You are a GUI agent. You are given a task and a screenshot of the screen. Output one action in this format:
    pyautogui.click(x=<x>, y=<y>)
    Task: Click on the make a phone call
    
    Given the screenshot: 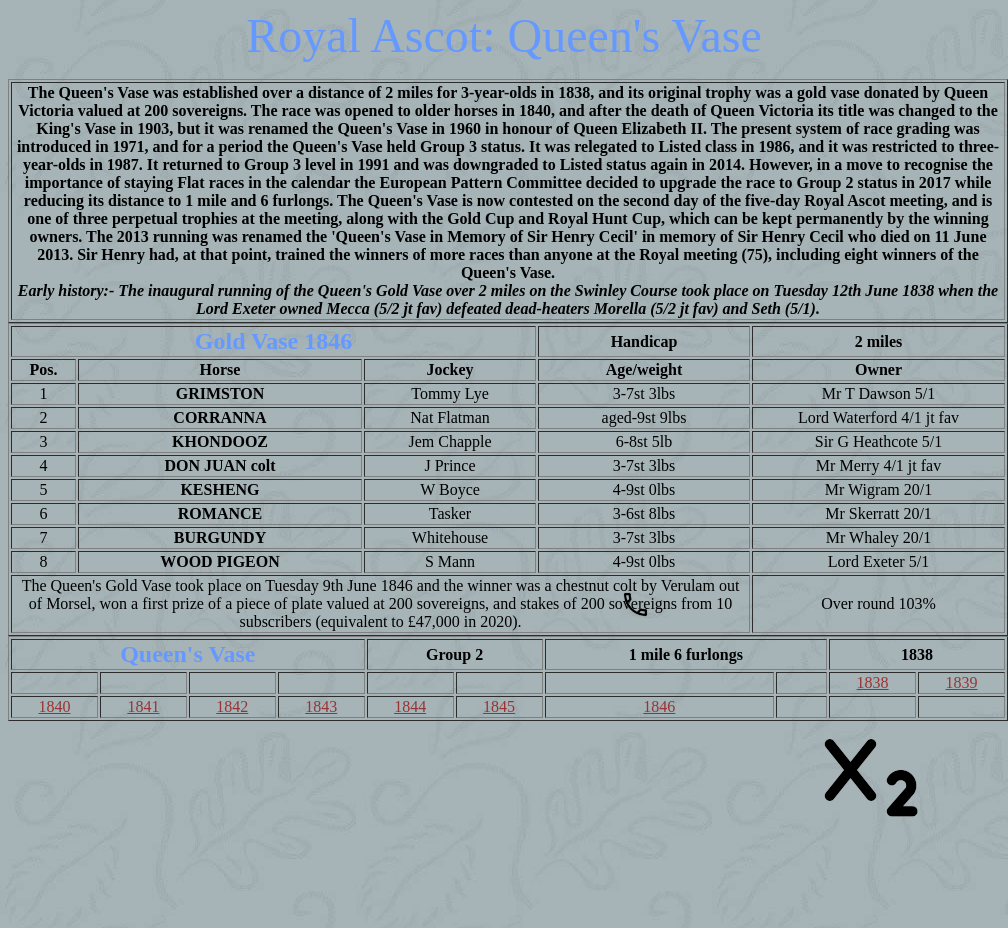 What is the action you would take?
    pyautogui.click(x=635, y=604)
    